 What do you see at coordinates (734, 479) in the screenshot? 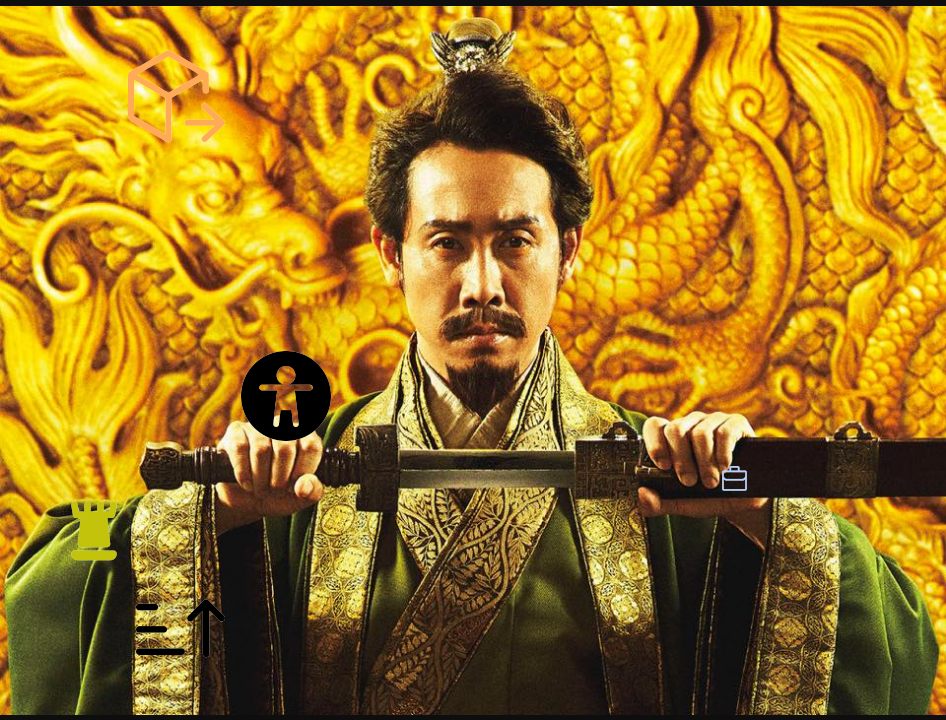
I see `access work or business-related content` at bounding box center [734, 479].